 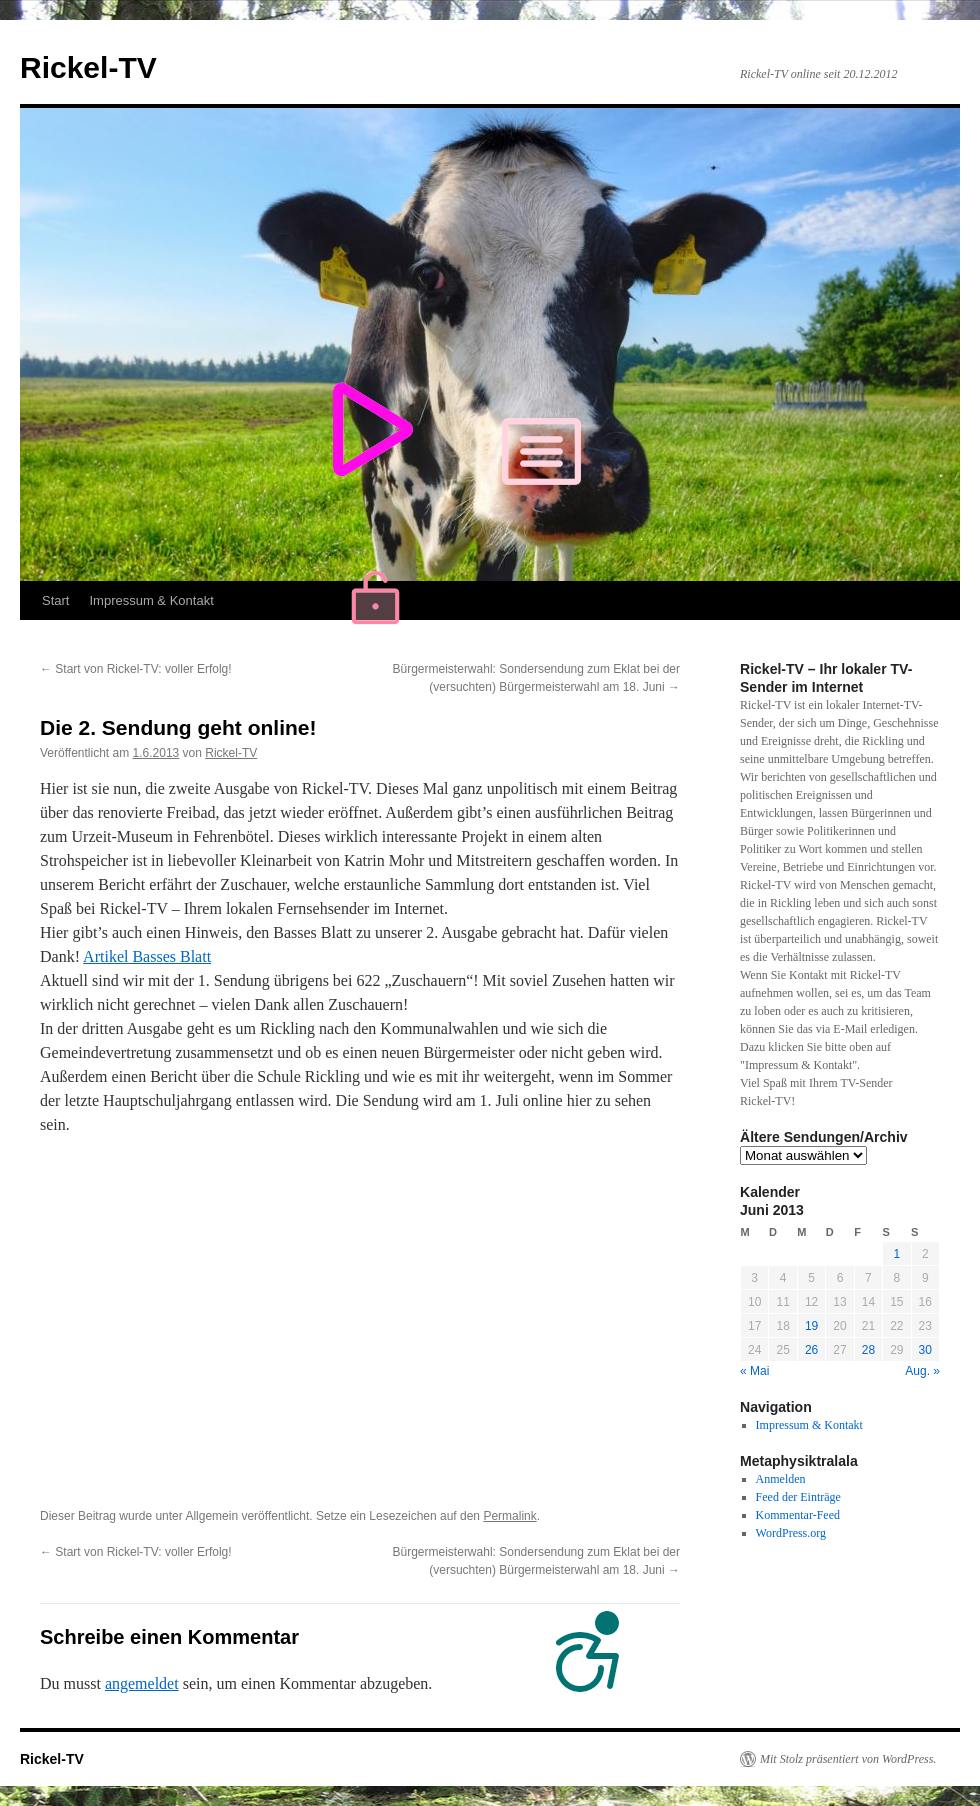 I want to click on play media or start video, so click(x=362, y=429).